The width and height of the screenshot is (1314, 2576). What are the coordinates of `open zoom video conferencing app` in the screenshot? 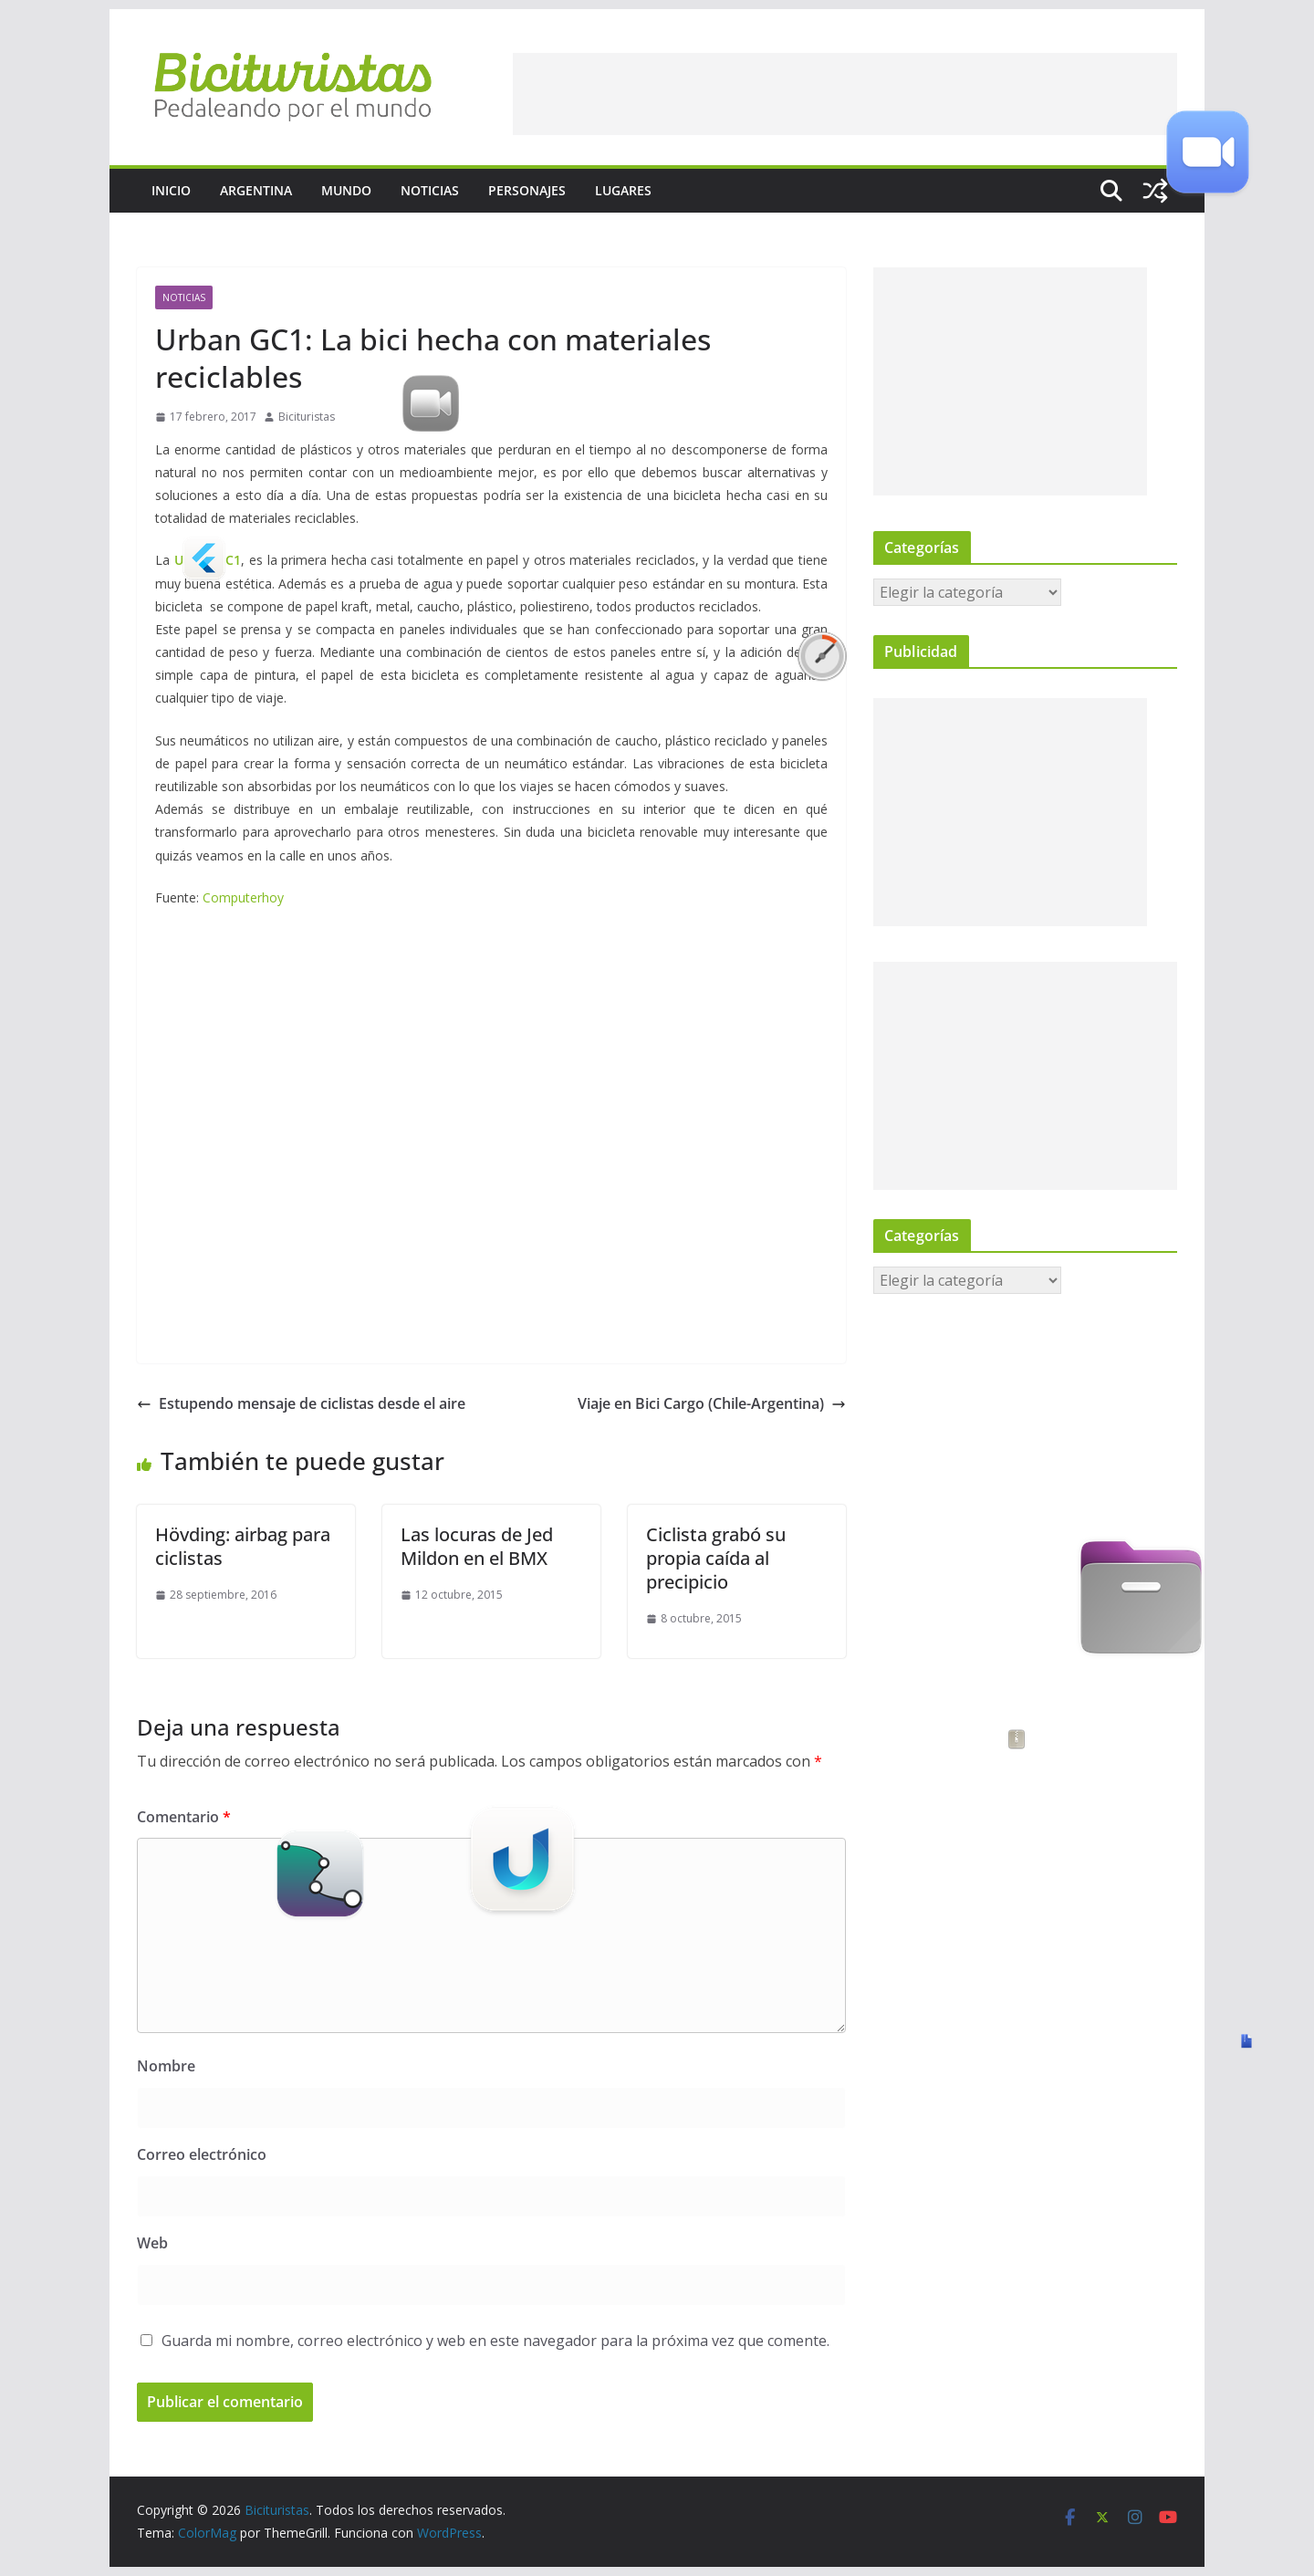 It's located at (1207, 151).